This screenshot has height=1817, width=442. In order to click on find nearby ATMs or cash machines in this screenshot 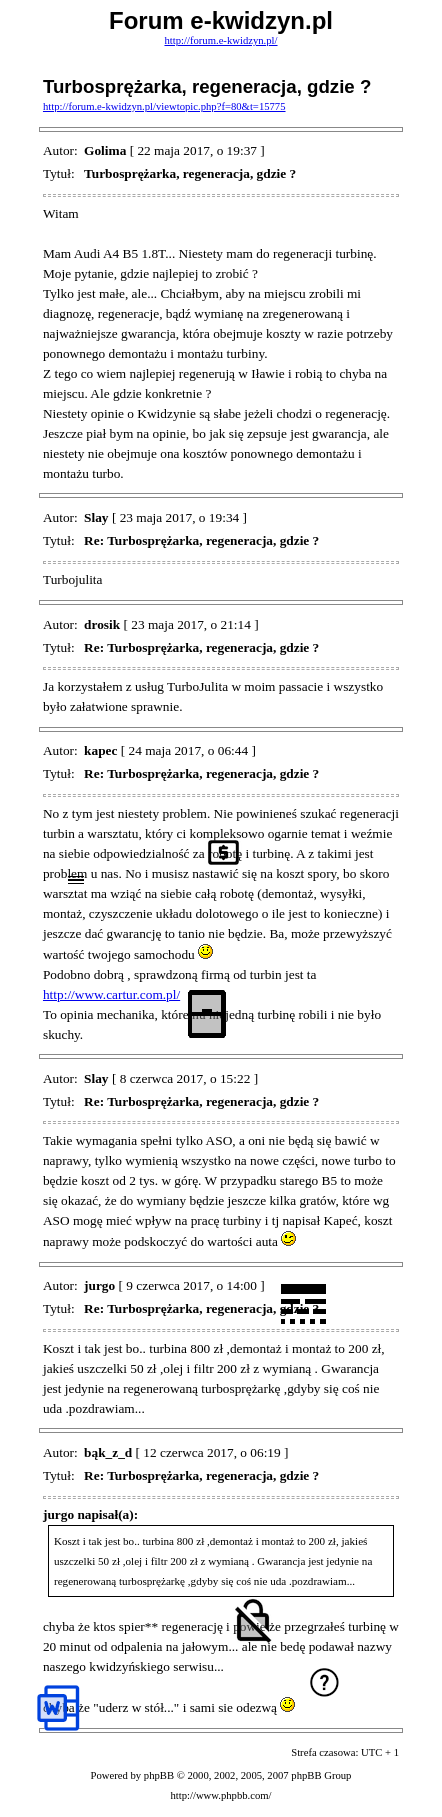, I will do `click(223, 852)`.